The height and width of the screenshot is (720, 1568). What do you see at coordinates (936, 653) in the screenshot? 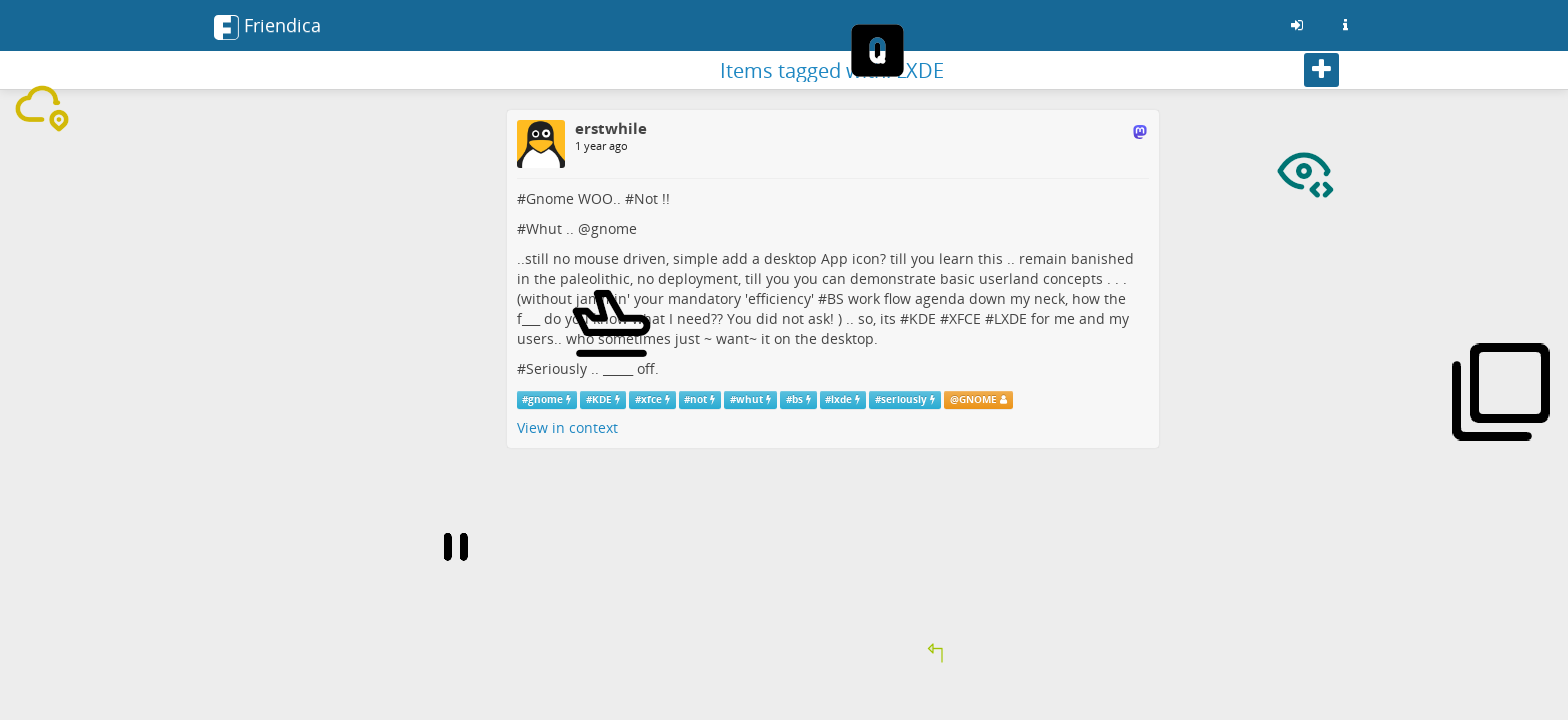
I see `go back to previous screen` at bounding box center [936, 653].